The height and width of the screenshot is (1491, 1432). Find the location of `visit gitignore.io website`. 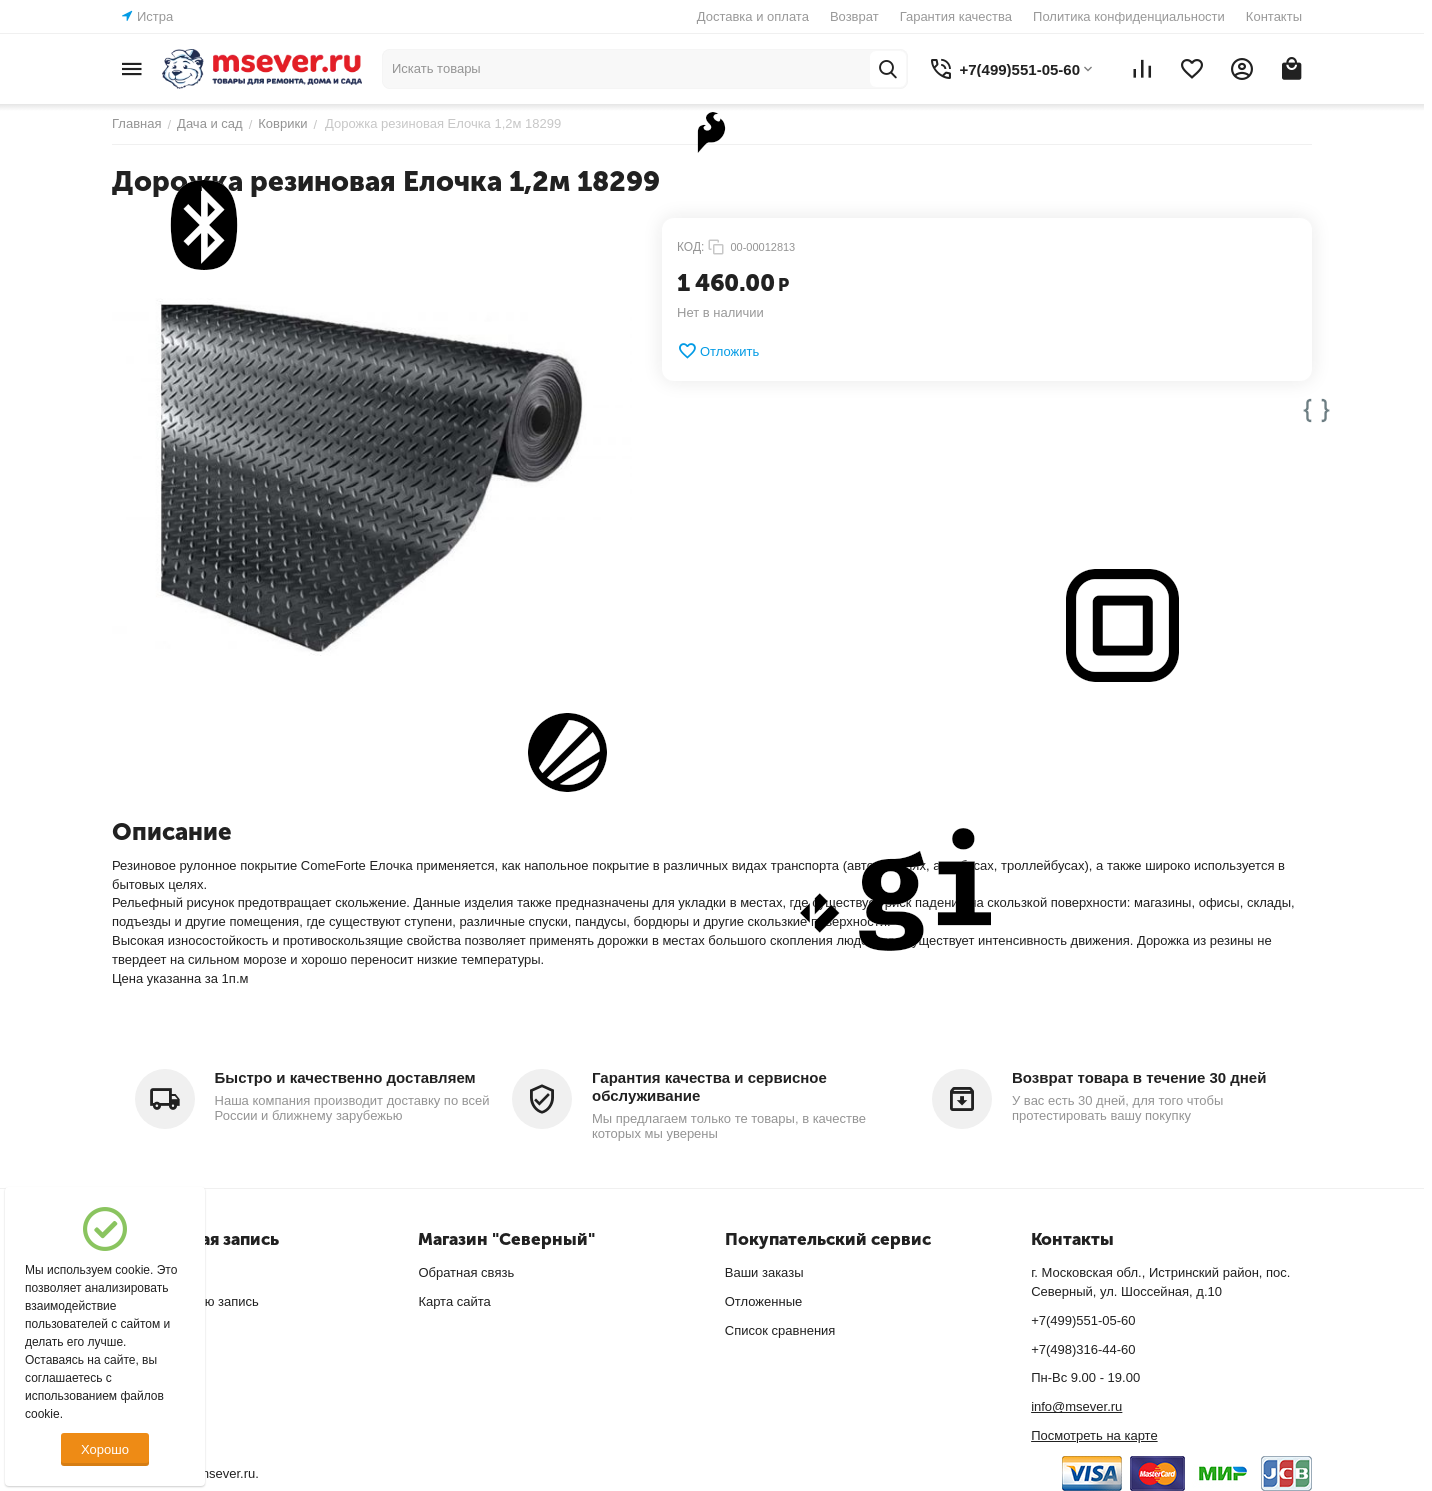

visit gitignore.io website is located at coordinates (895, 889).